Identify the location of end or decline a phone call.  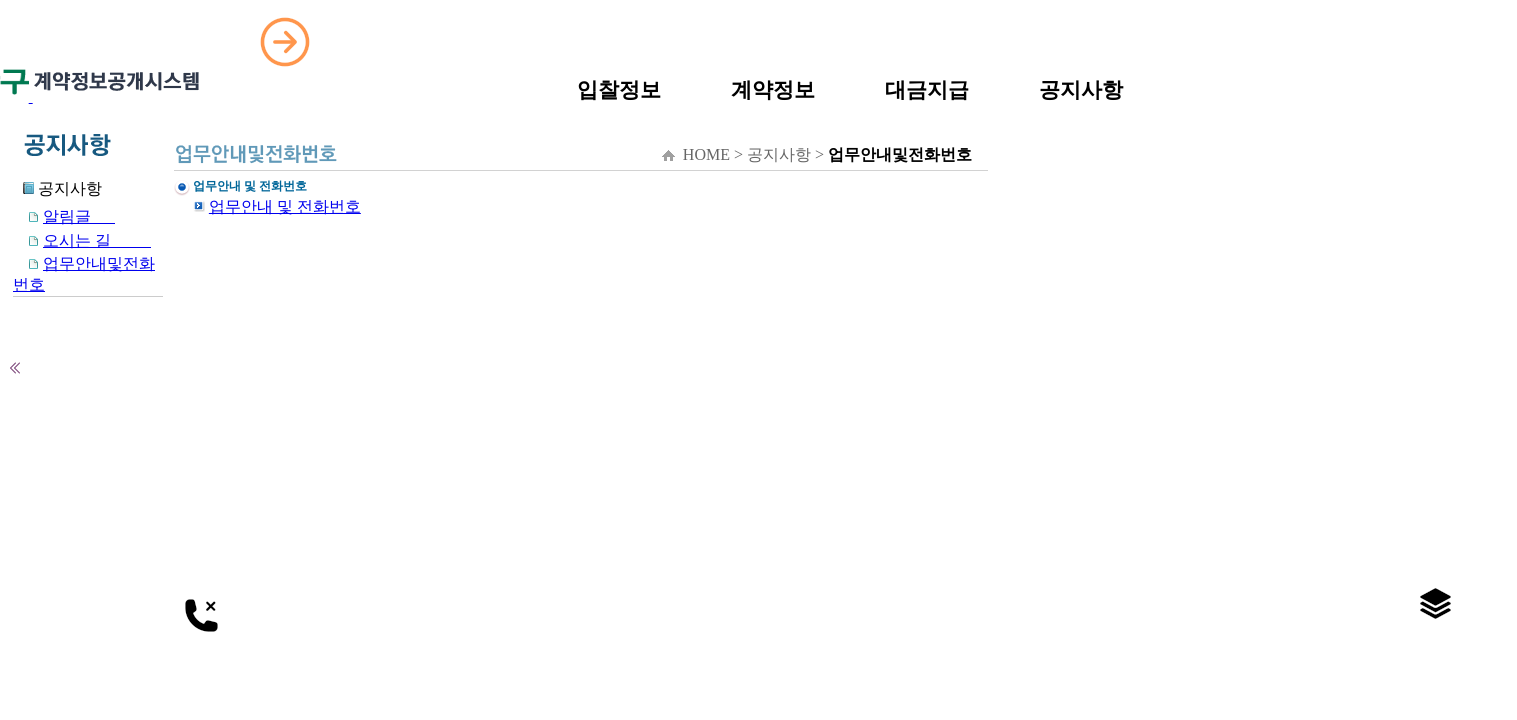
(201, 615).